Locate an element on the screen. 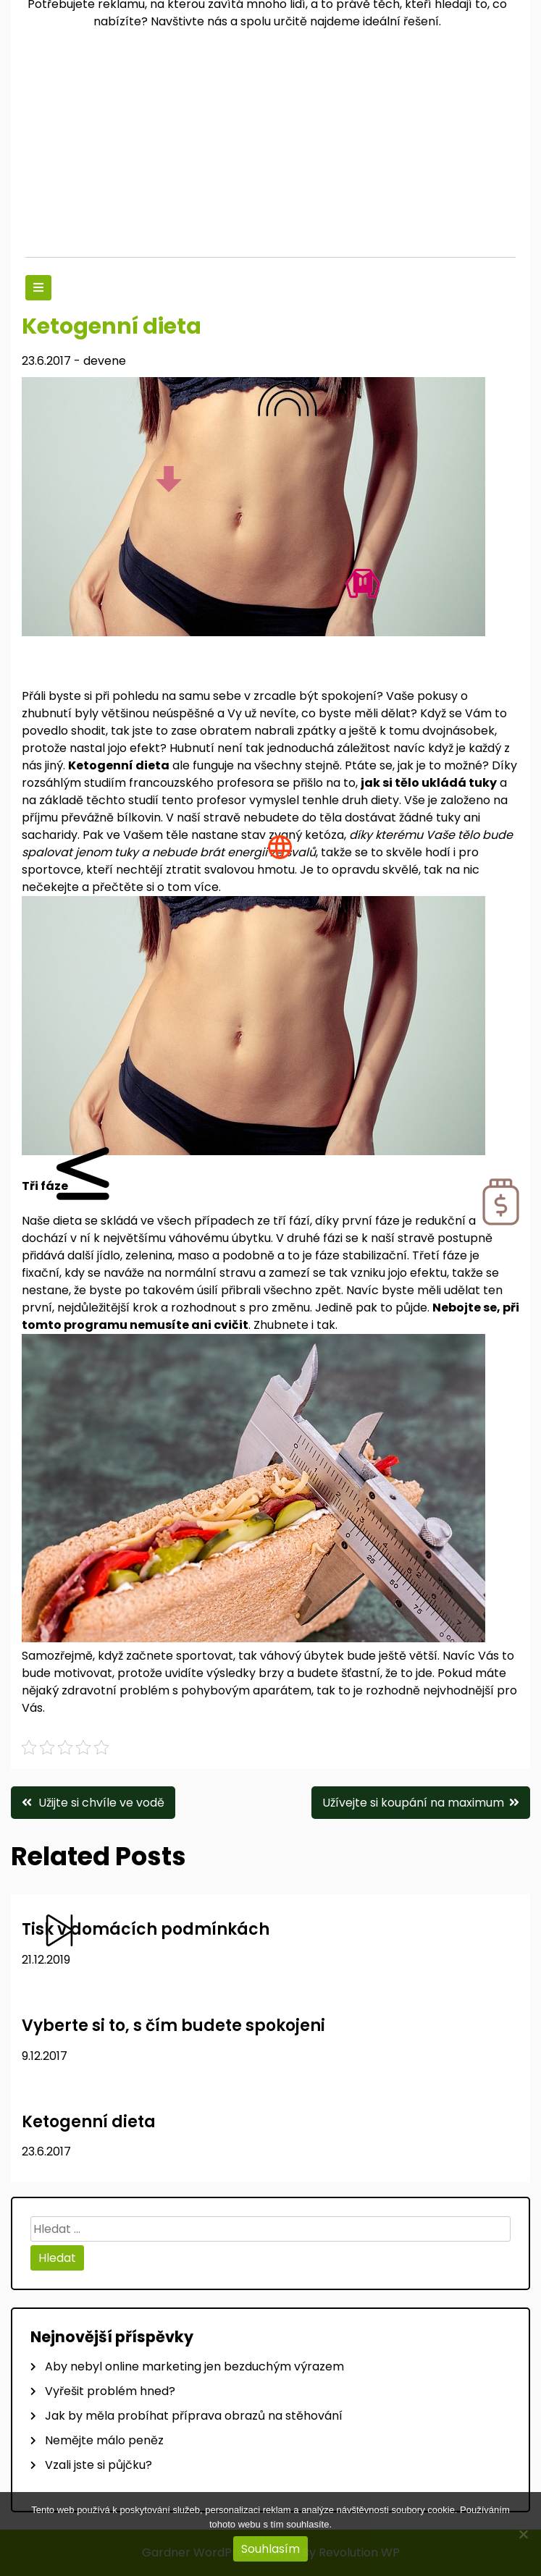 The width and height of the screenshot is (541, 2576). download a file or content is located at coordinates (169, 479).